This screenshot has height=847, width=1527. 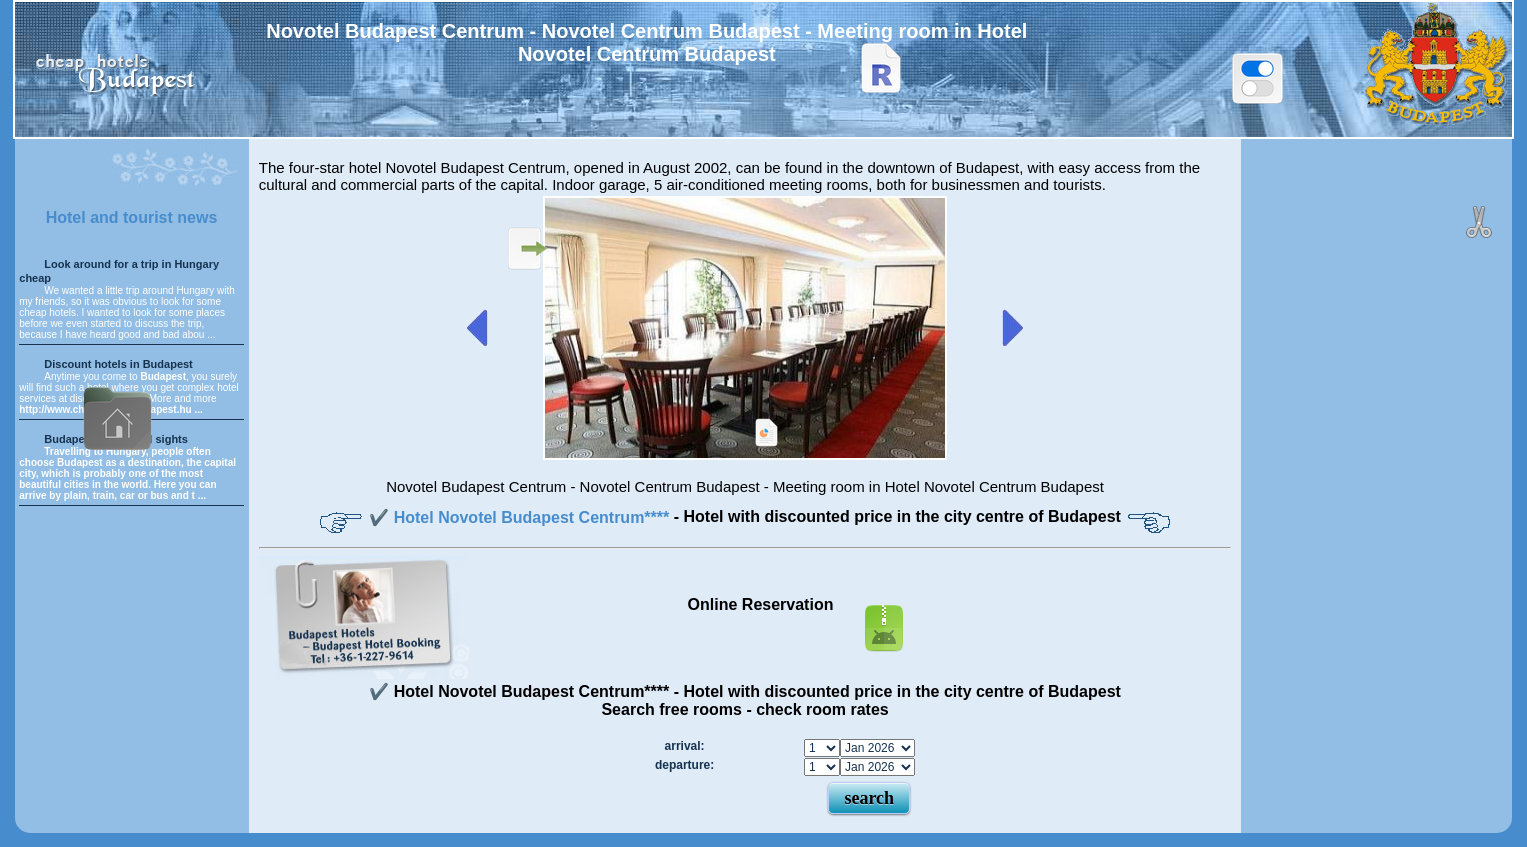 I want to click on export document to another location, so click(x=524, y=248).